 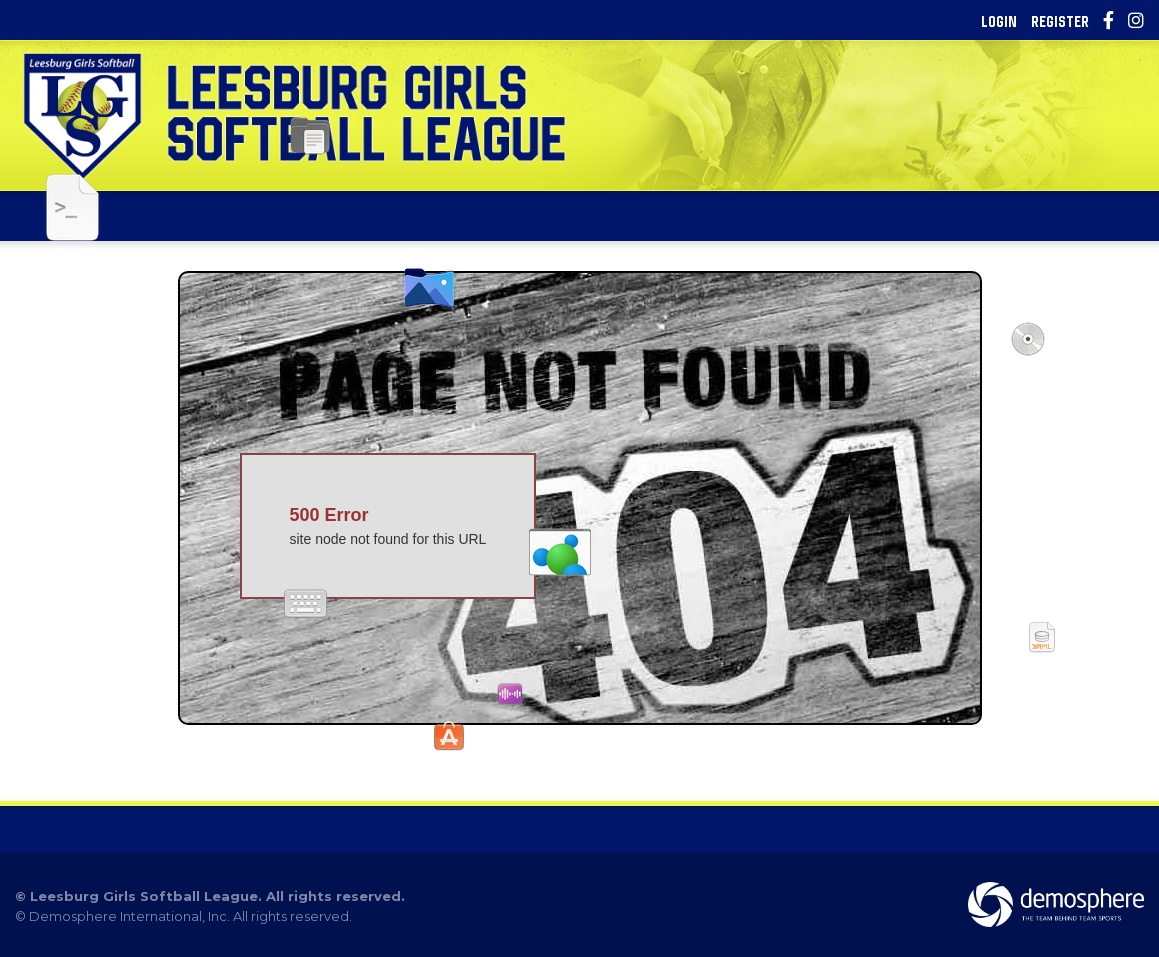 I want to click on indicates a DVD-ROM drive or disc, so click(x=1028, y=339).